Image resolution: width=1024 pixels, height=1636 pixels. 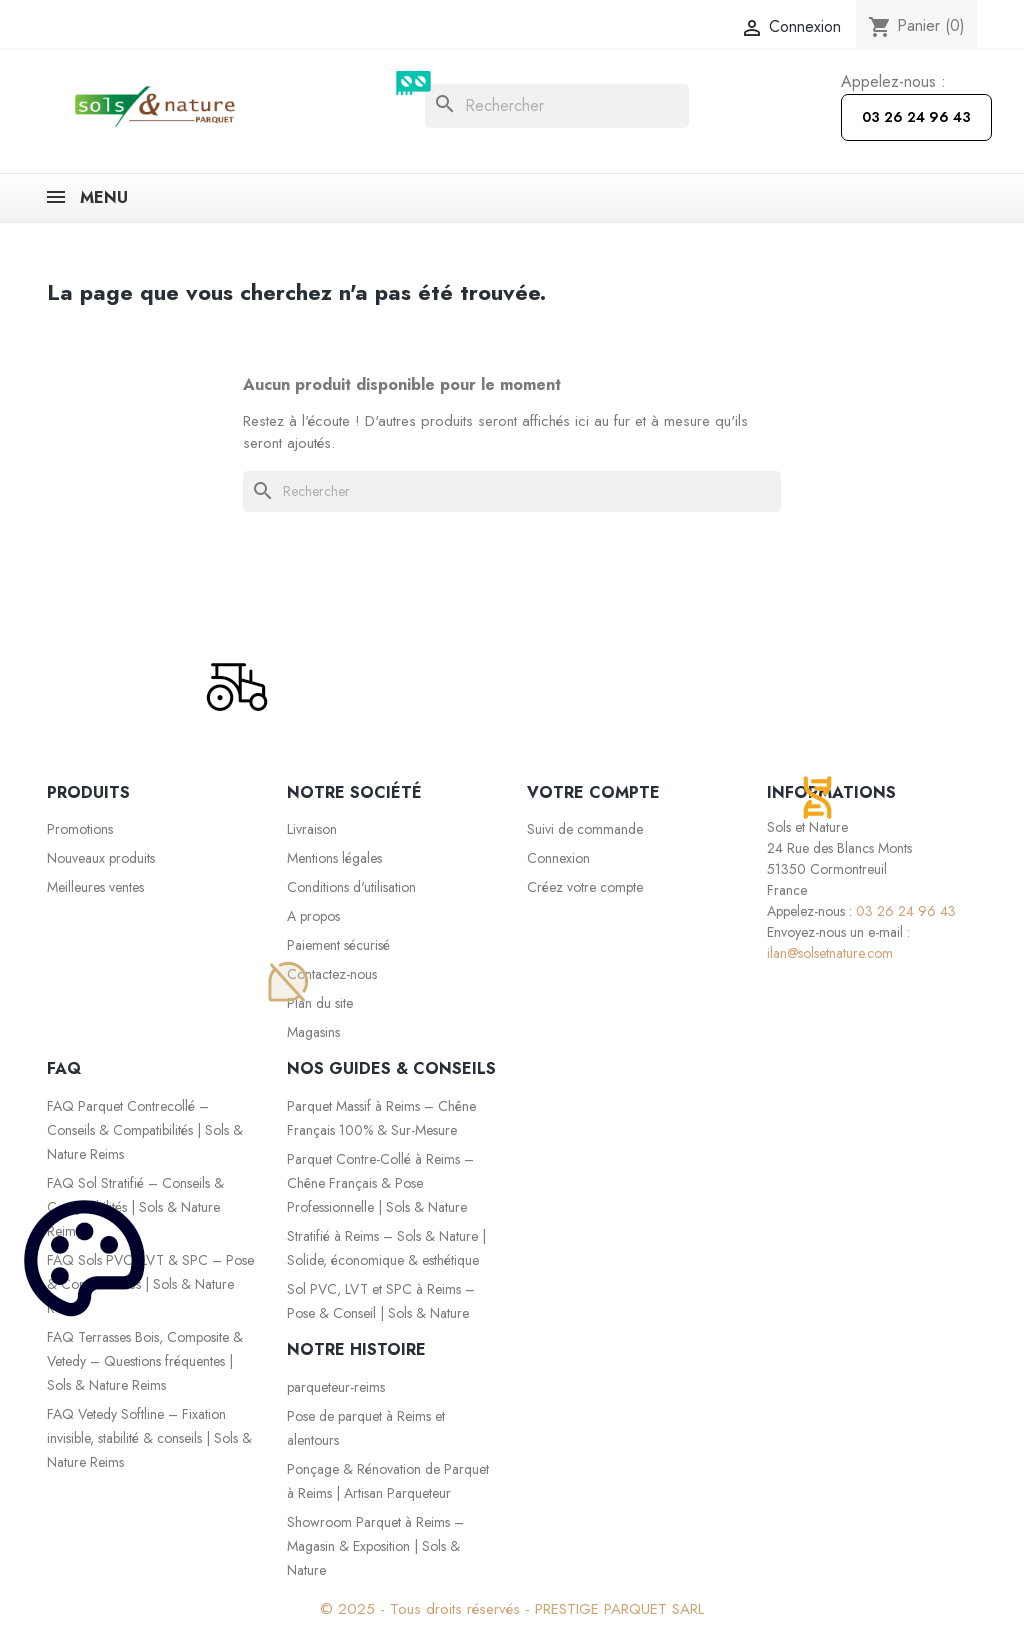 What do you see at coordinates (817, 797) in the screenshot?
I see `access genetics or biological data` at bounding box center [817, 797].